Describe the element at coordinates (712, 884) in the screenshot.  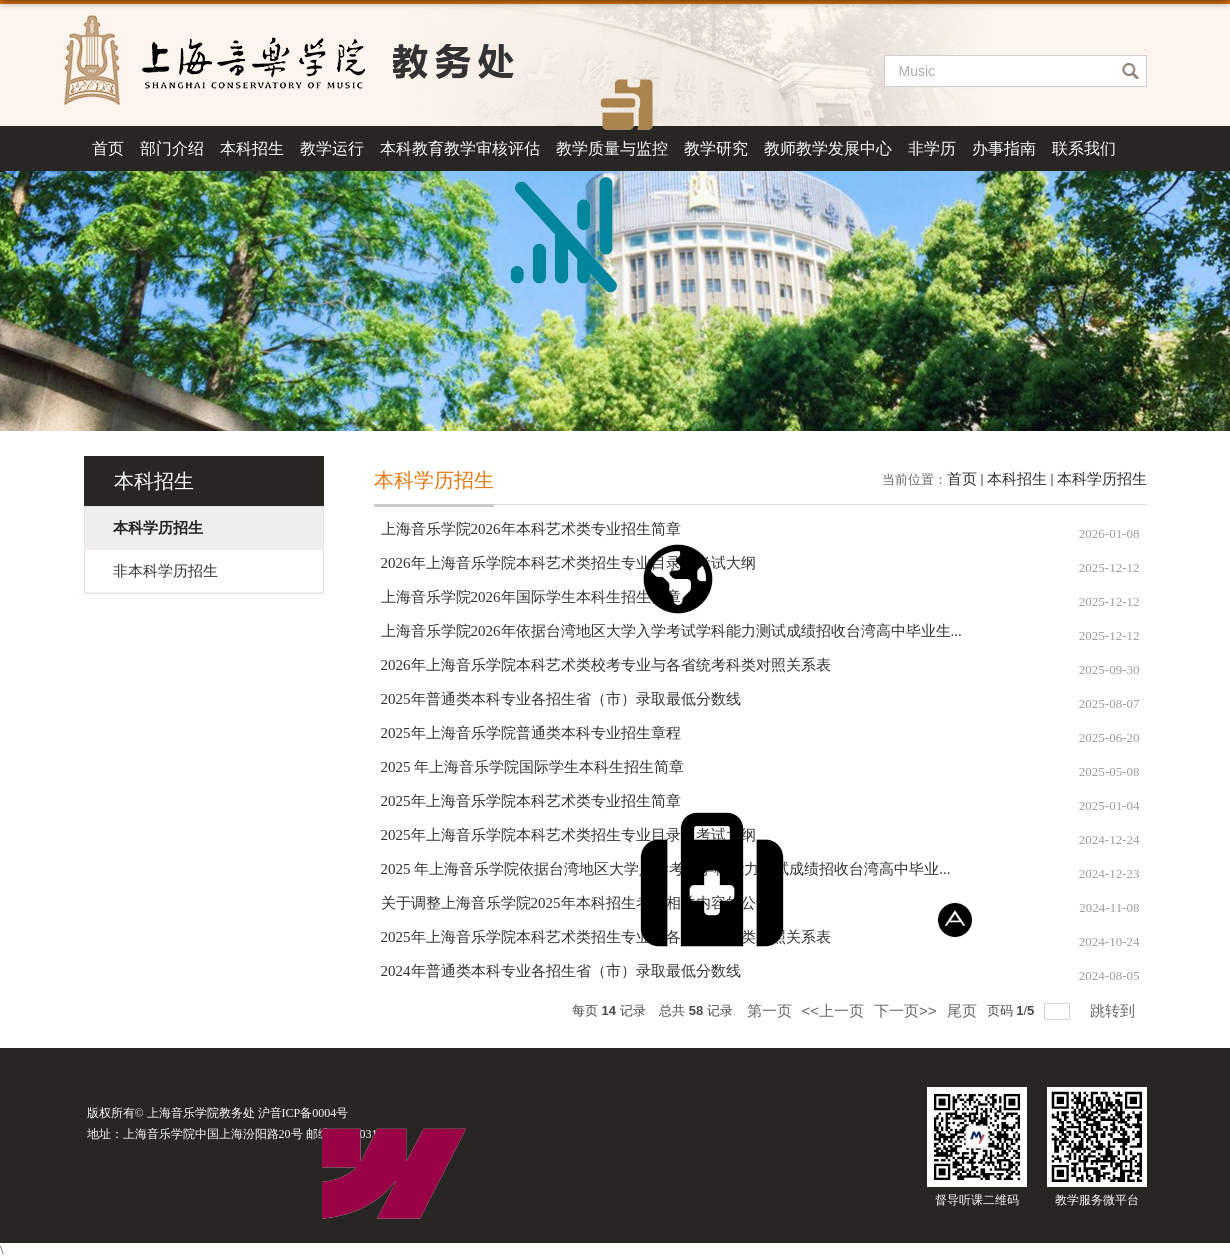
I see `access medical or health-related information` at that location.